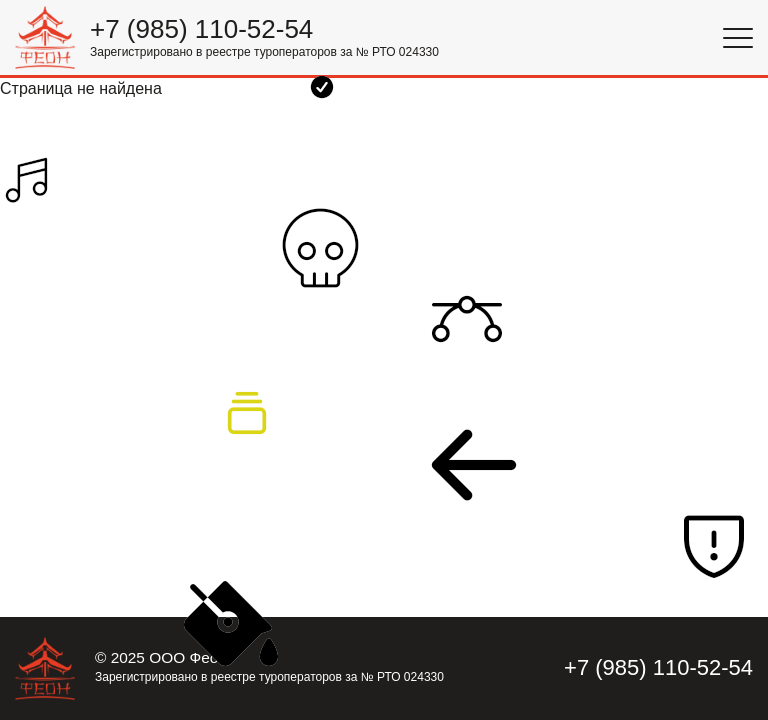 The height and width of the screenshot is (720, 768). I want to click on indicates dangerous or hazardous content, so click(320, 249).